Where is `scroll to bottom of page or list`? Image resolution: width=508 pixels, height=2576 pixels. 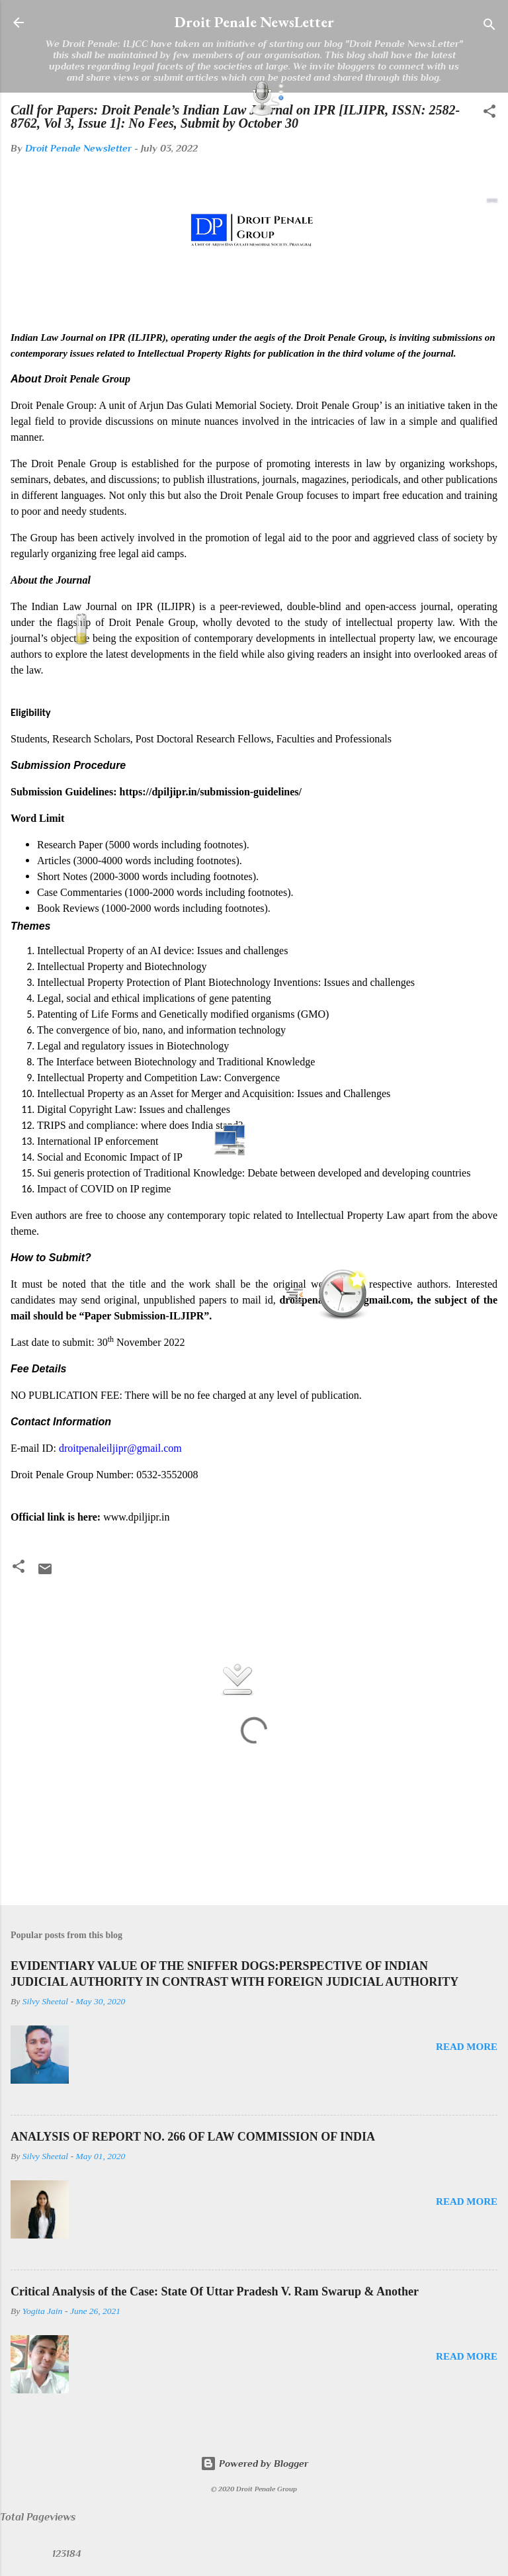 scroll to bottom of page or list is located at coordinates (237, 1679).